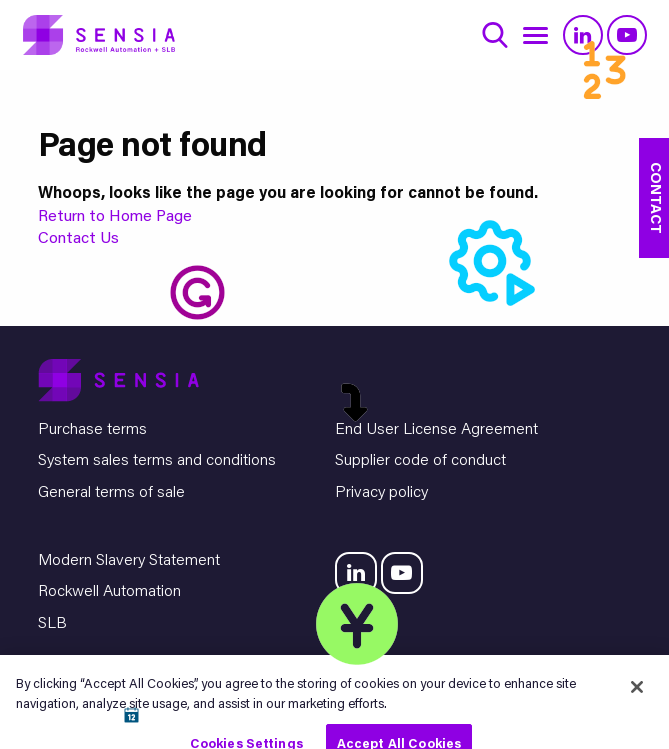  I want to click on toggle numbered list formatting, so click(602, 70).